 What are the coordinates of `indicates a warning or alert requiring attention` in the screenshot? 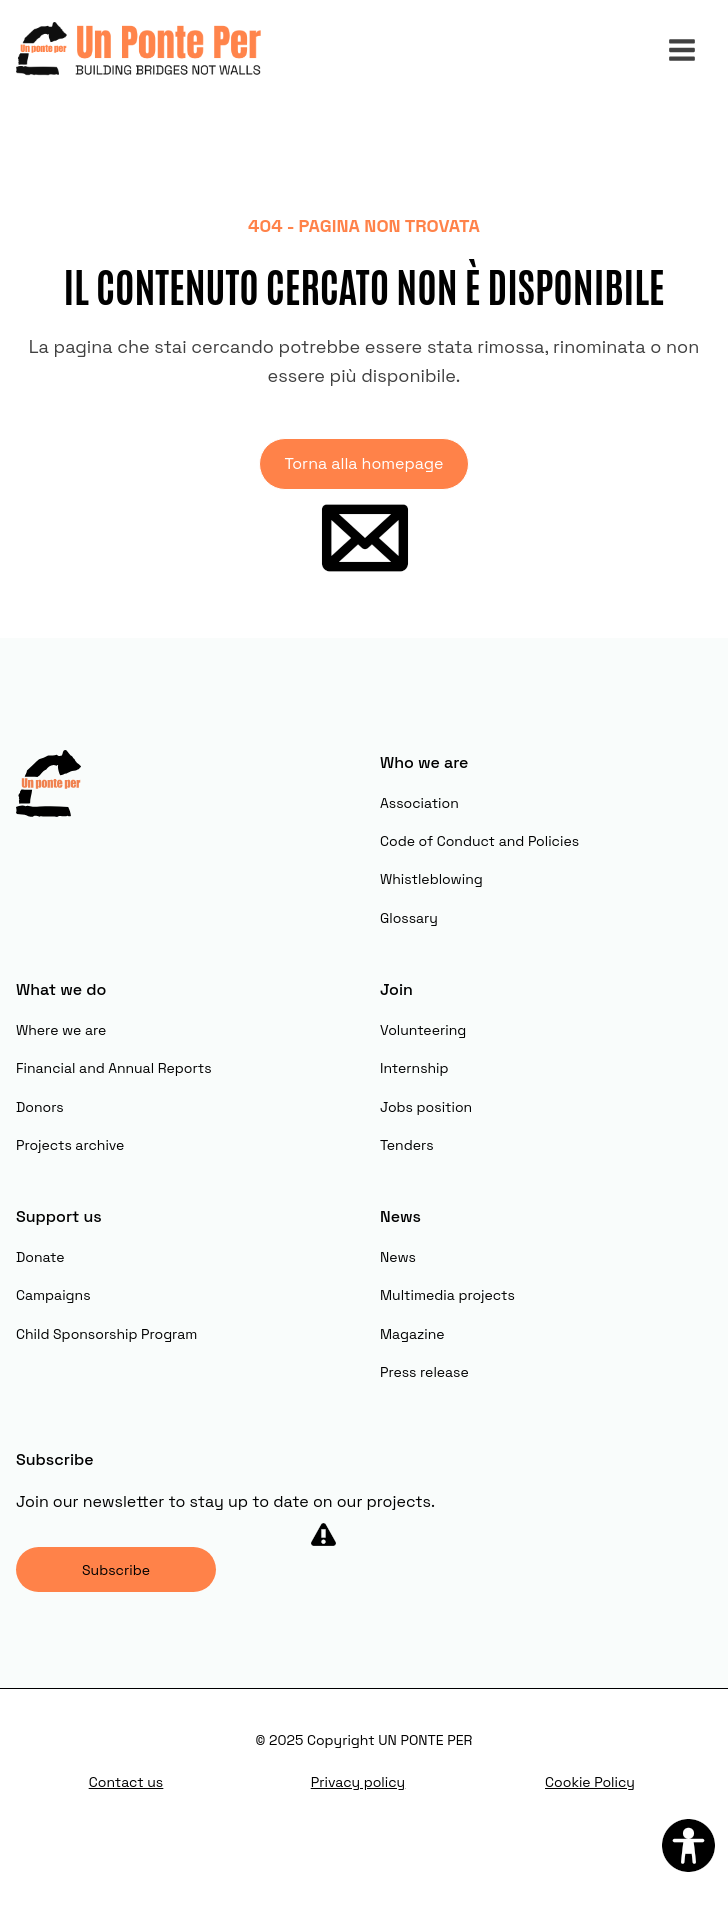 It's located at (323, 1535).